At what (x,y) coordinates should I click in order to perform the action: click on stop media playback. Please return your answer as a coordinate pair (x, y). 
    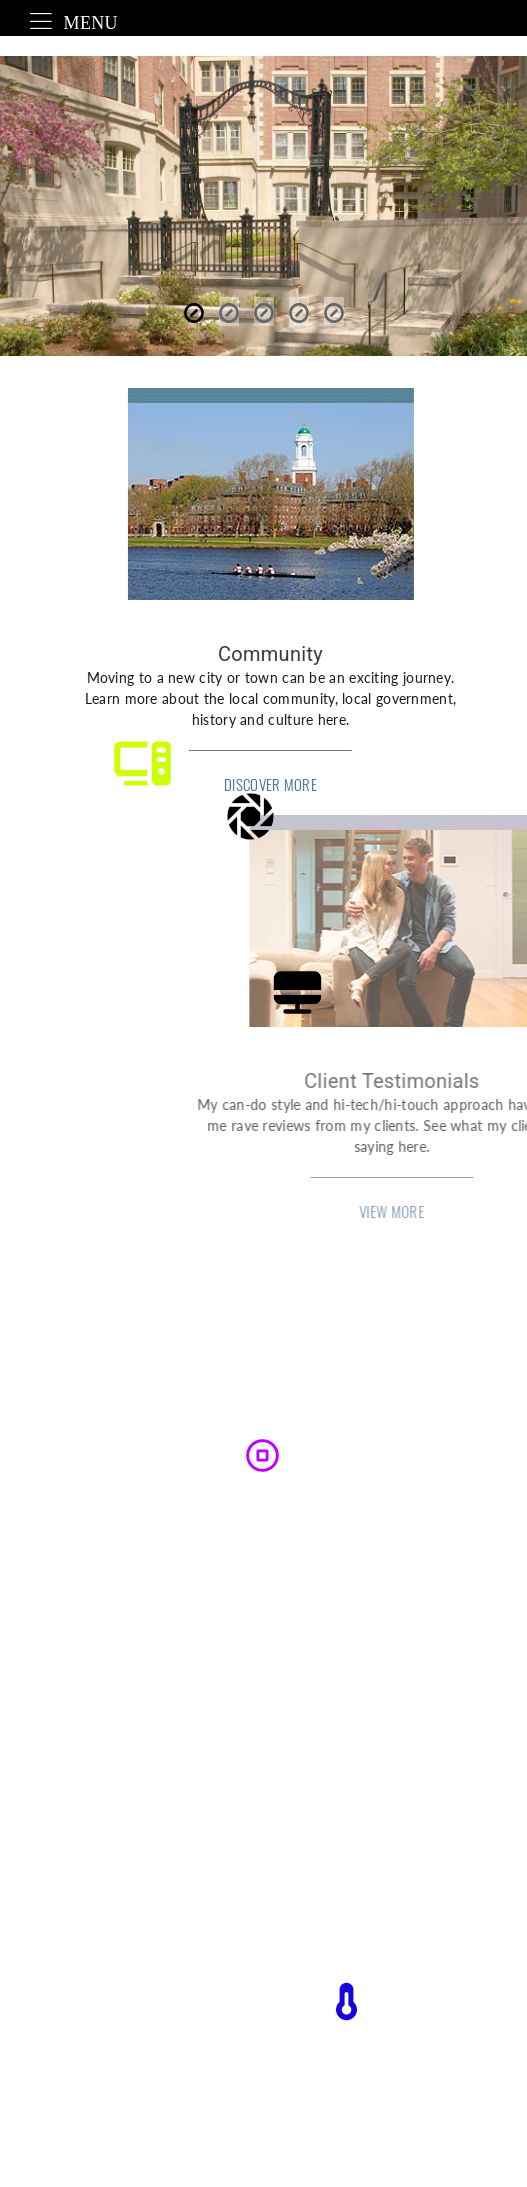
    Looking at the image, I should click on (262, 1455).